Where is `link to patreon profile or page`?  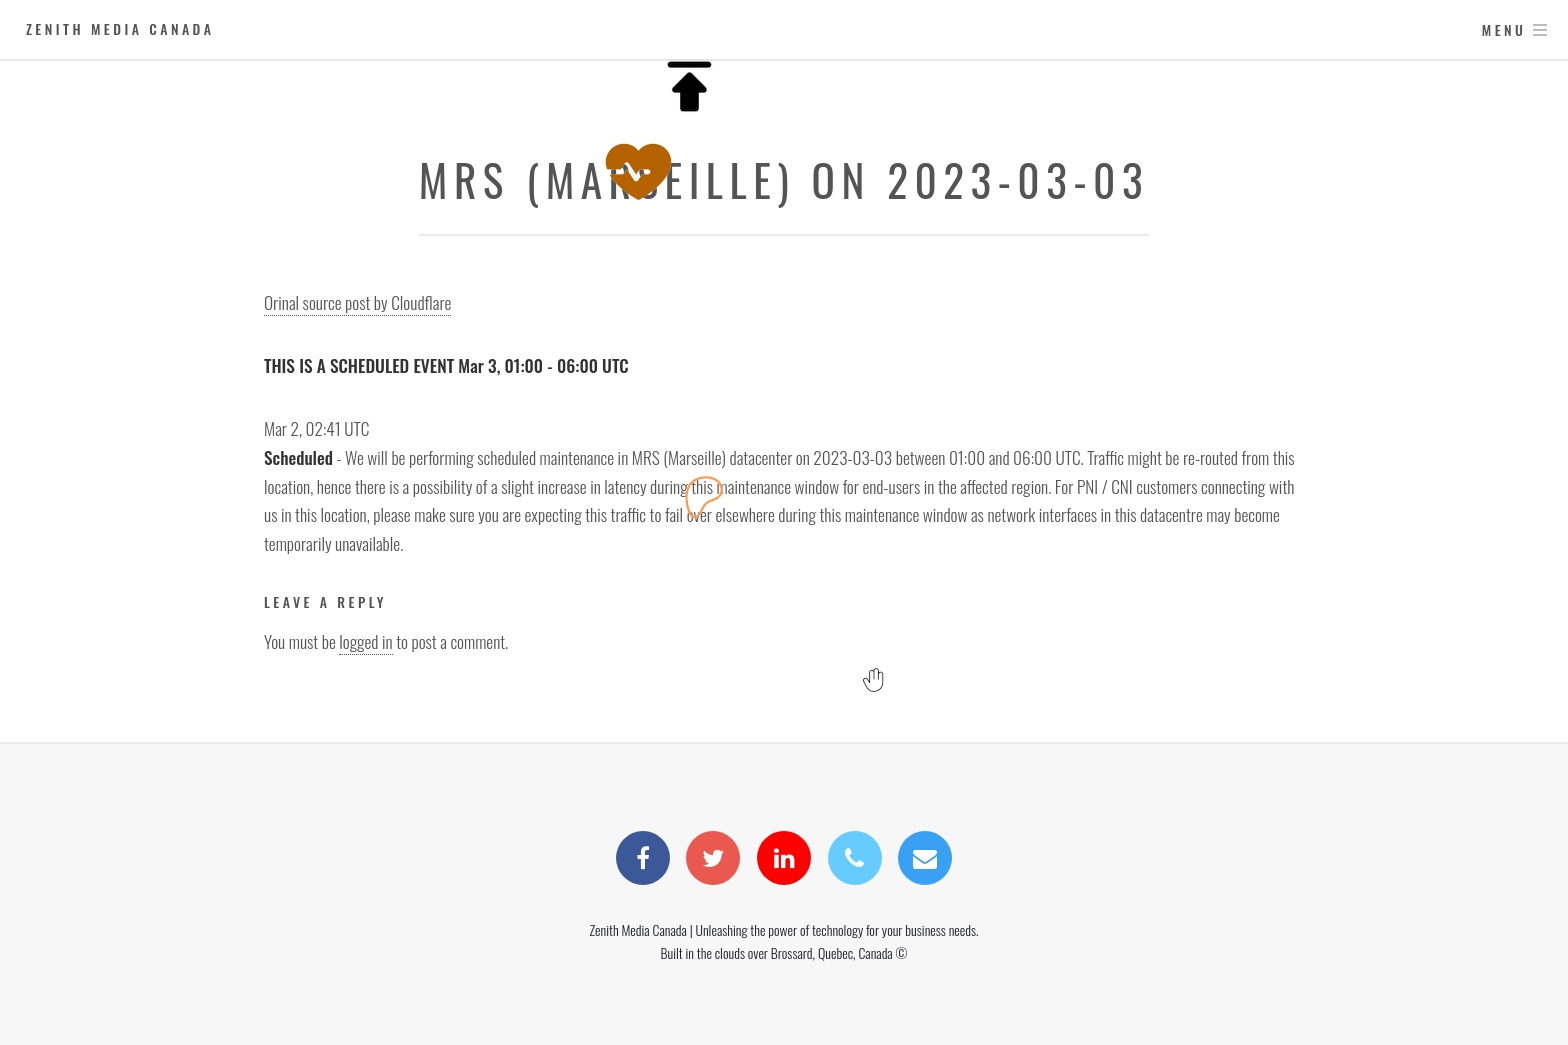
link to patreon profile or page is located at coordinates (702, 496).